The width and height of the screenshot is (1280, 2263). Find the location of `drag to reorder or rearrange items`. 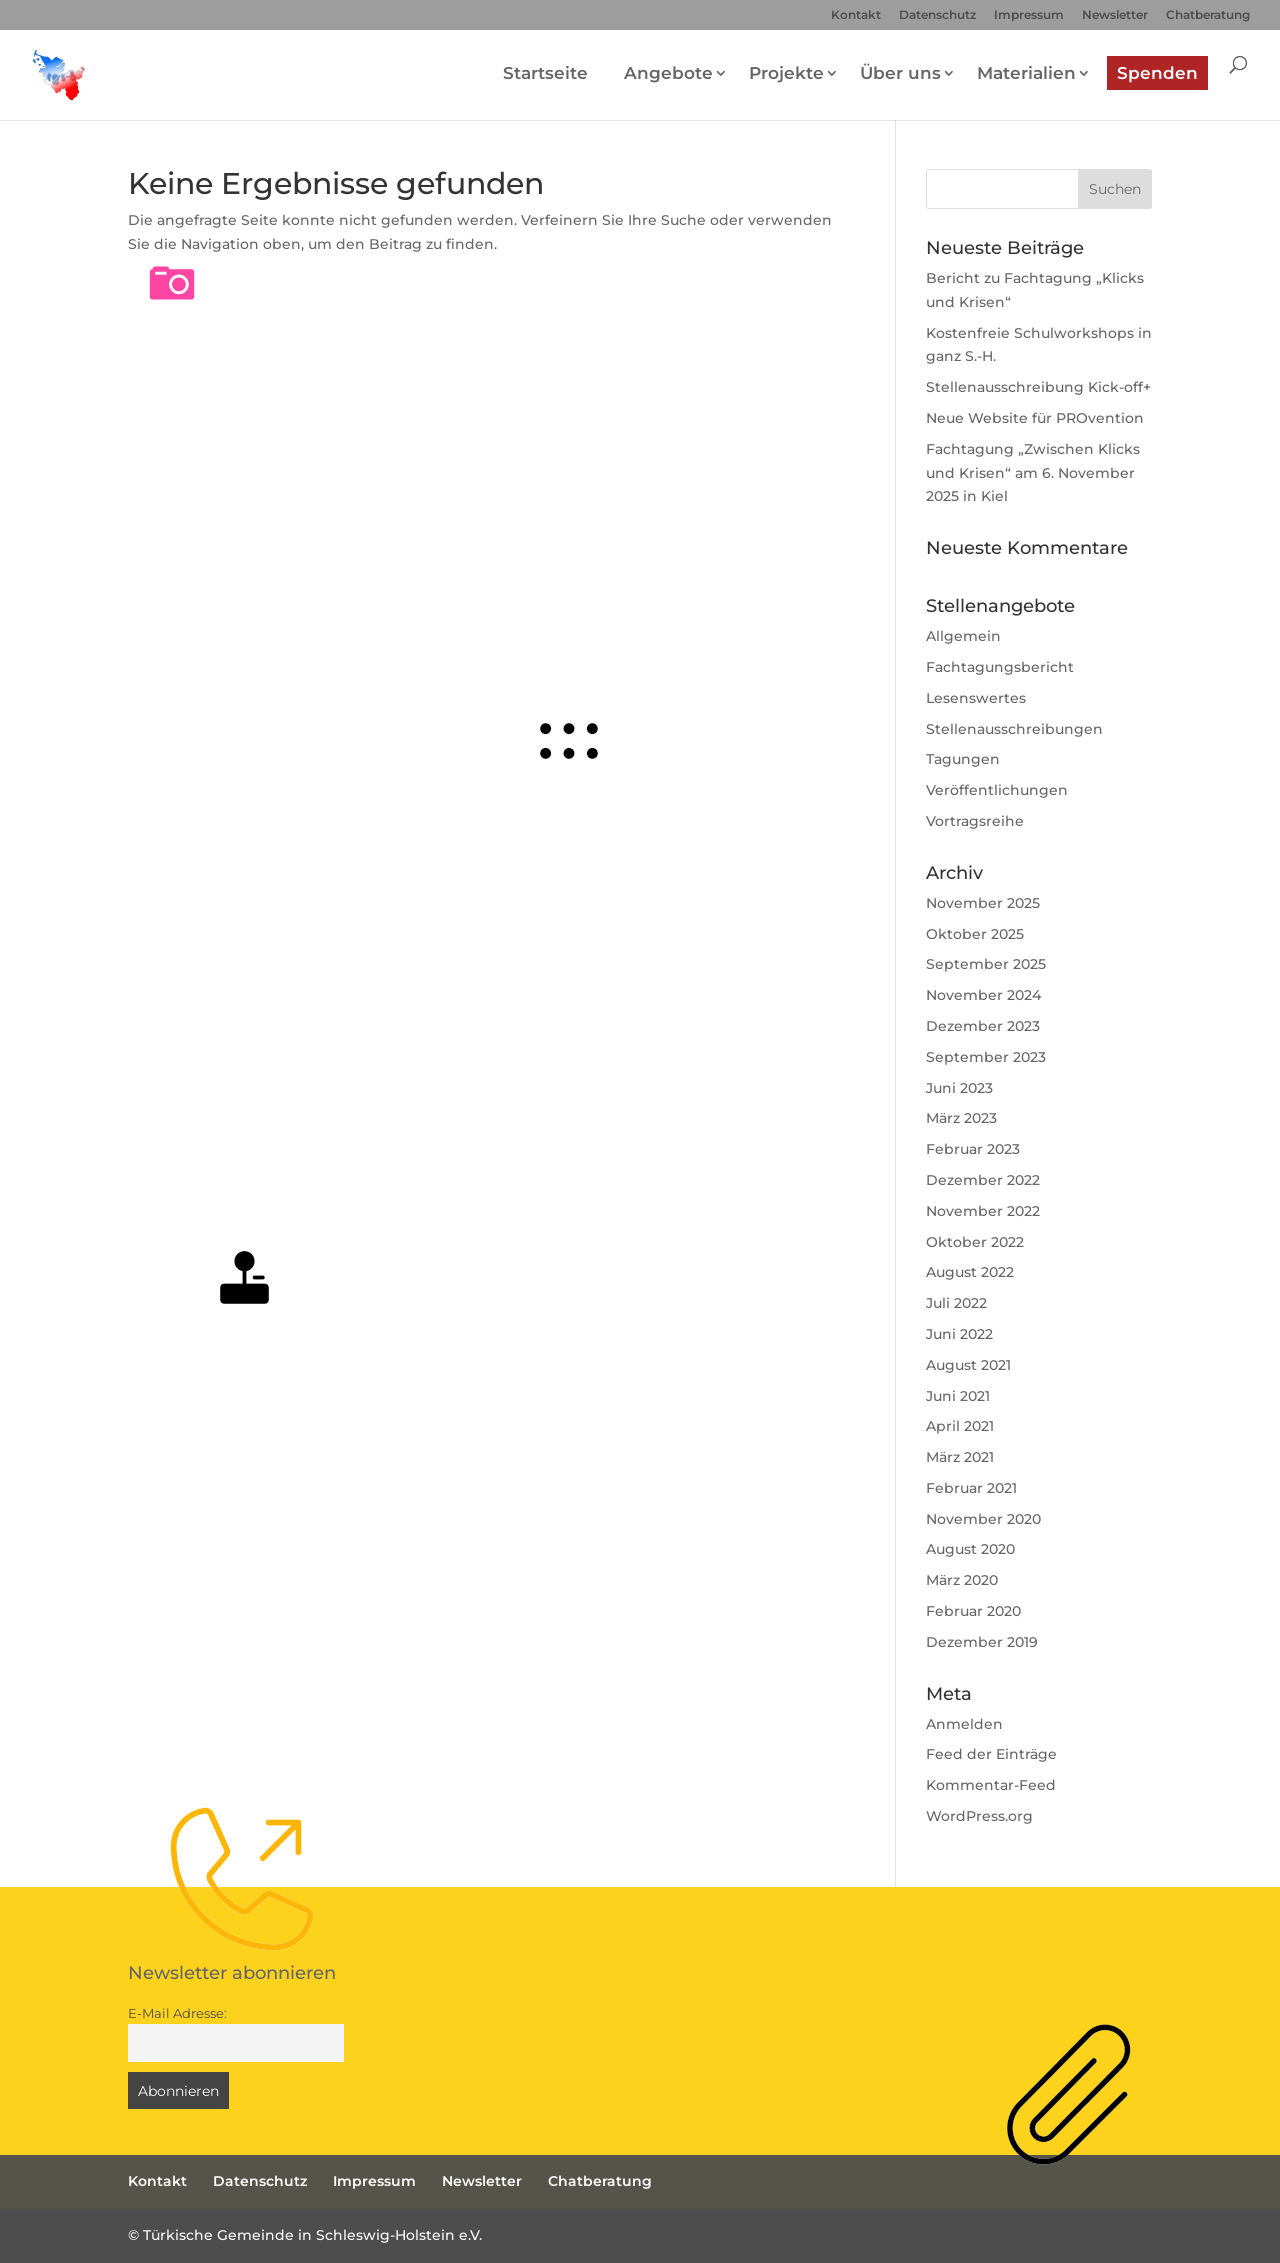

drag to reorder or rearrange items is located at coordinates (569, 741).